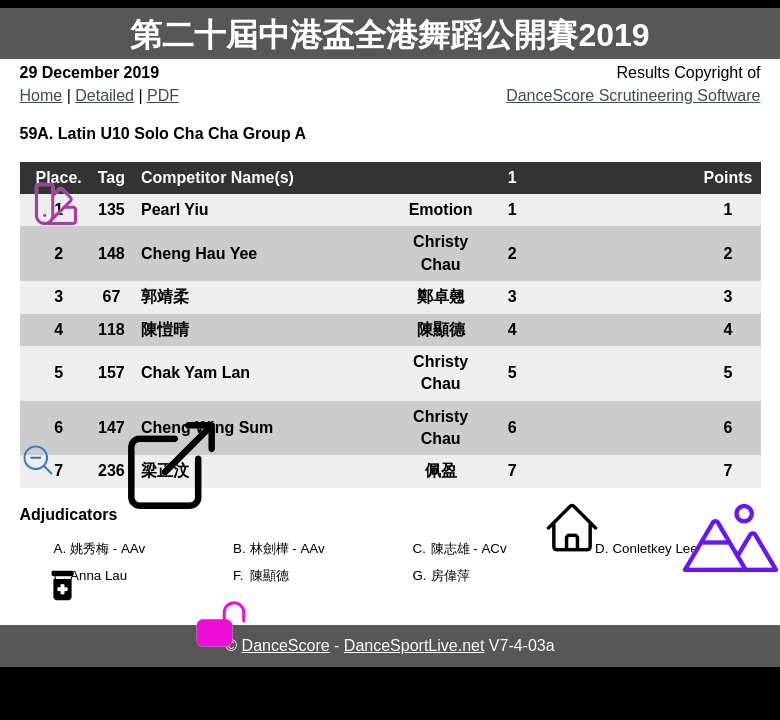 Image resolution: width=780 pixels, height=720 pixels. I want to click on open link in a new tab or window, so click(171, 465).